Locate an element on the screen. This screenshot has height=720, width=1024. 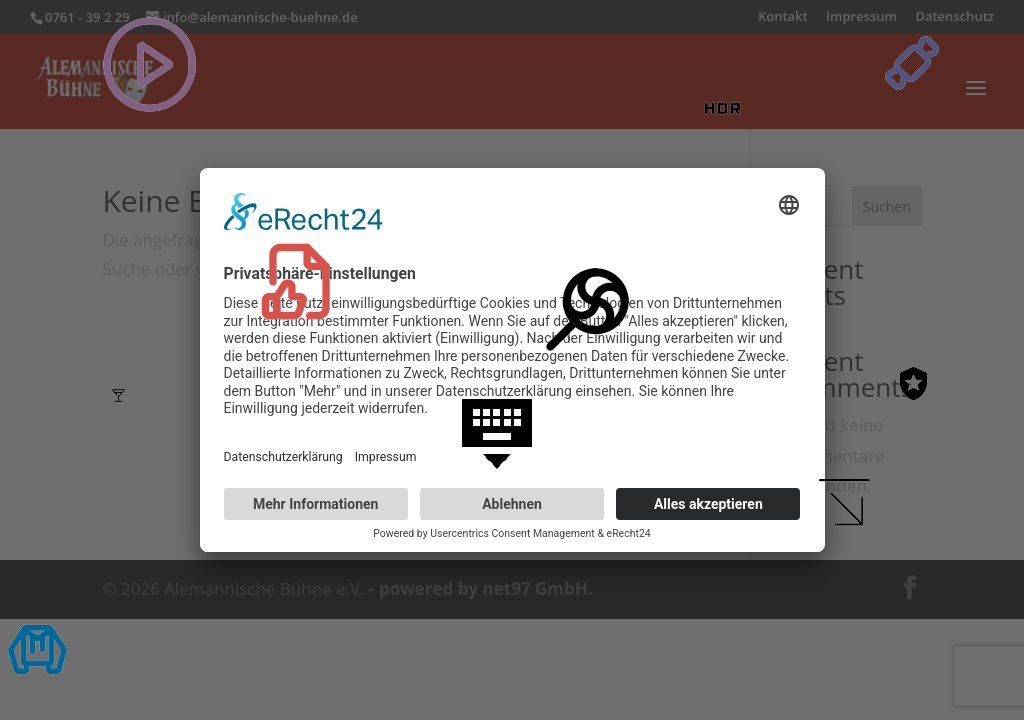
access candy or sweets category is located at coordinates (587, 309).